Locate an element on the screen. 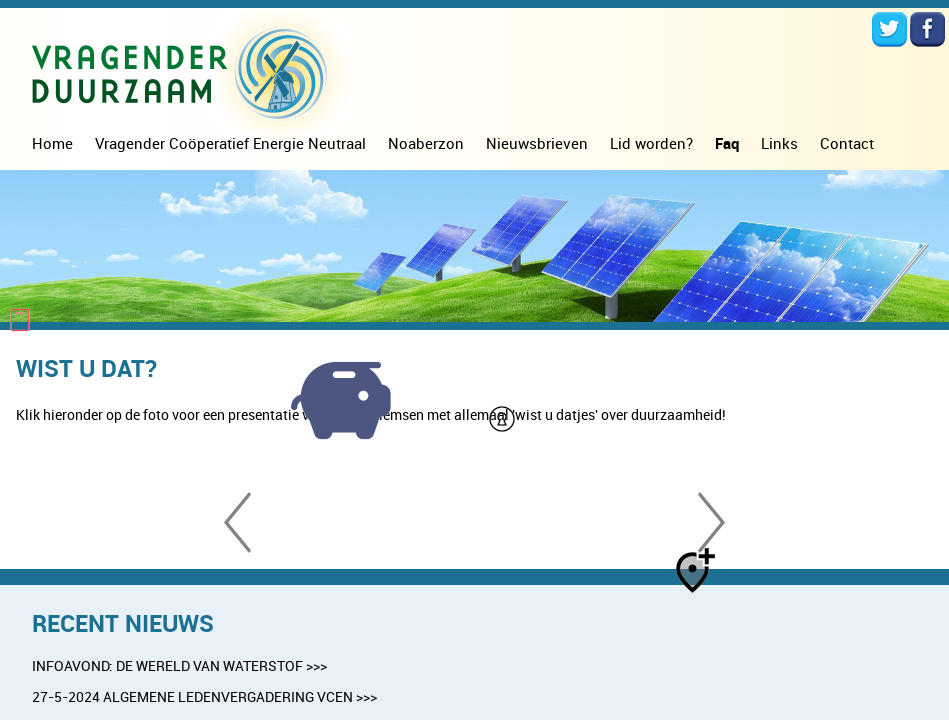  access security or privacy settings is located at coordinates (502, 419).